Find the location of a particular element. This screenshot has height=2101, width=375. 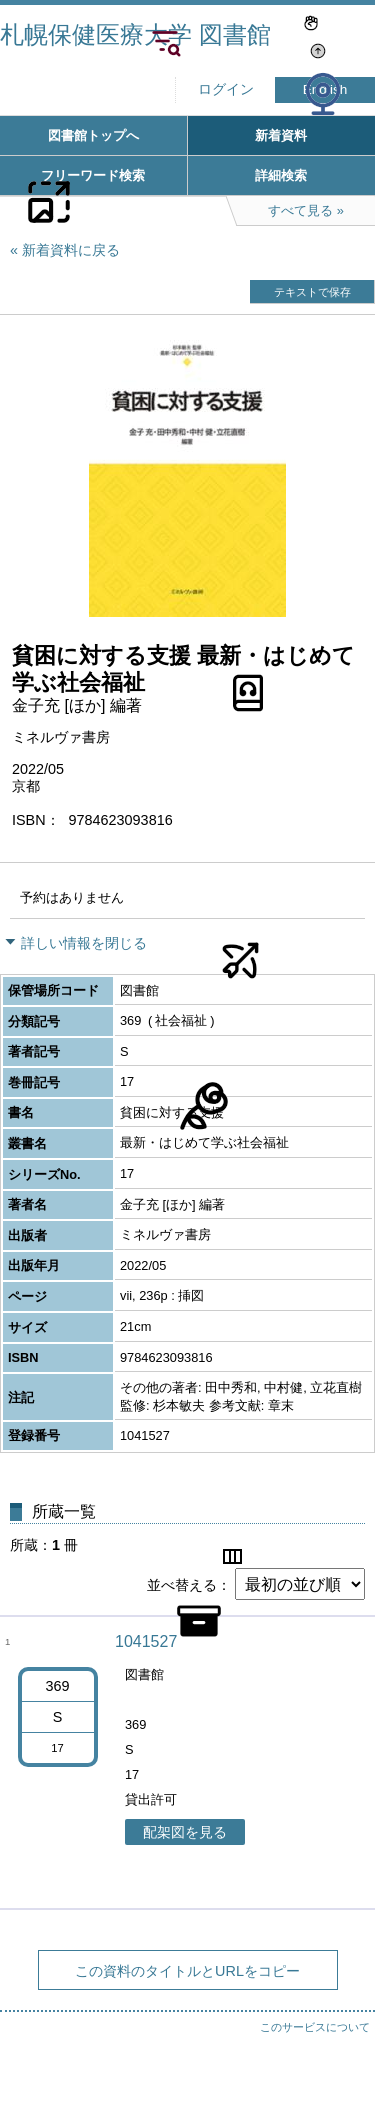

search within filtered results is located at coordinates (165, 41).